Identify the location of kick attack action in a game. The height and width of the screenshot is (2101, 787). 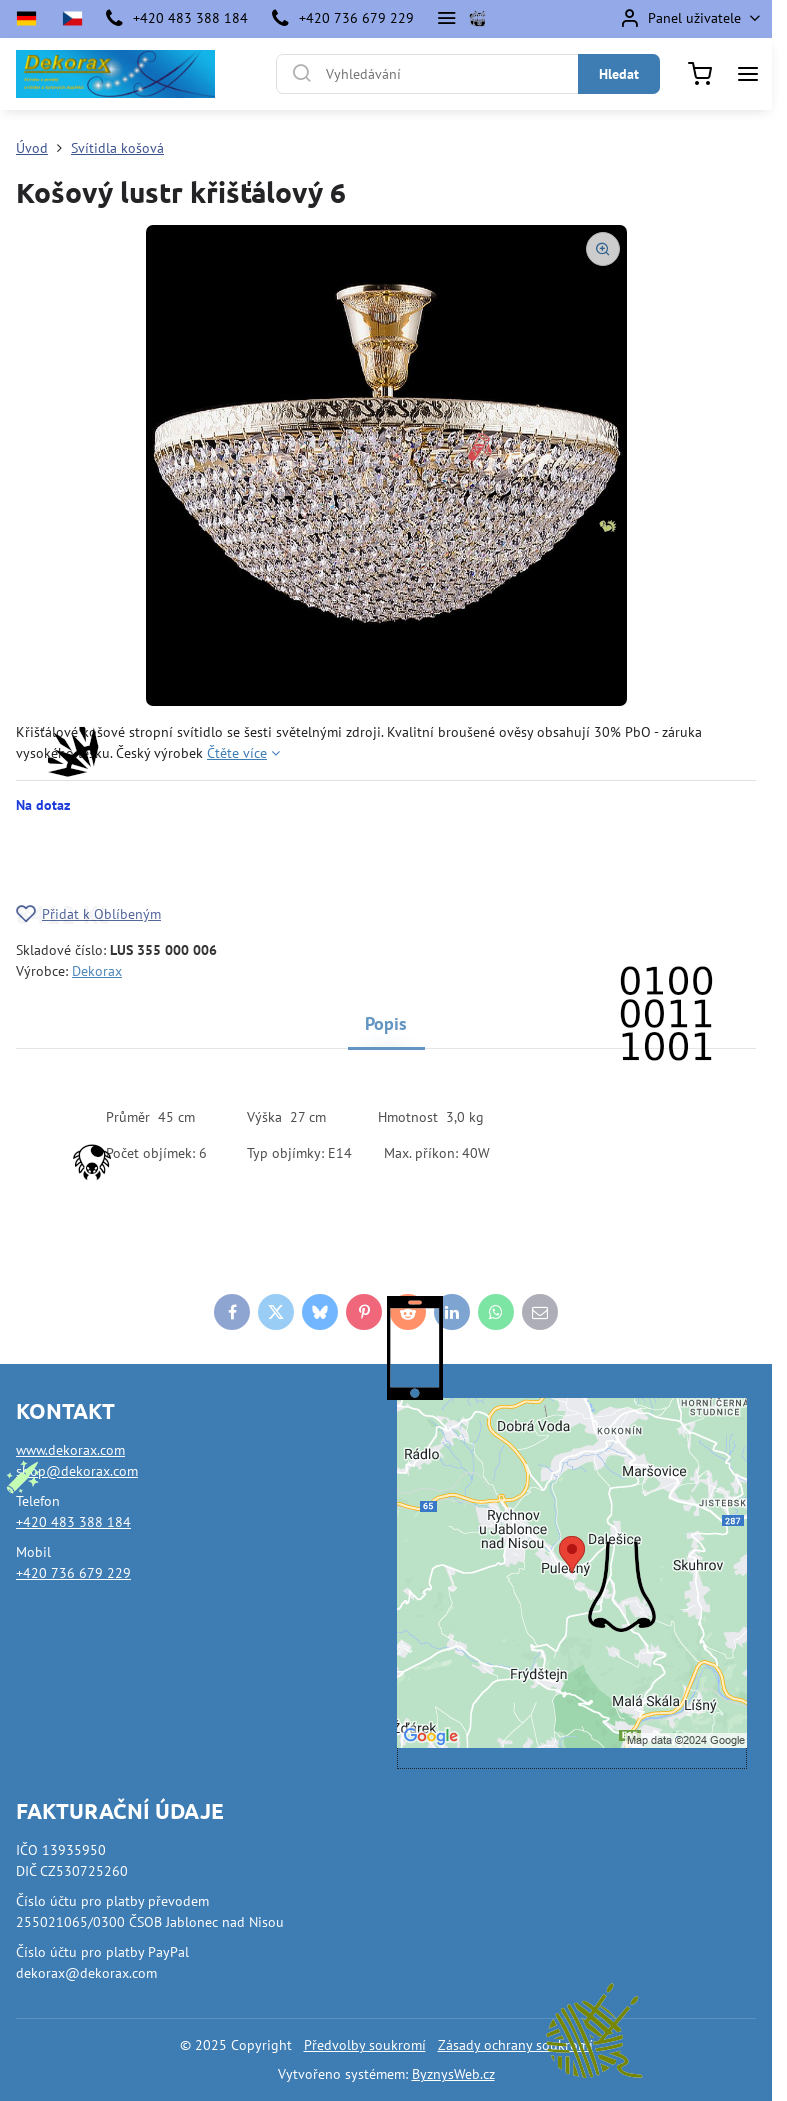
(608, 526).